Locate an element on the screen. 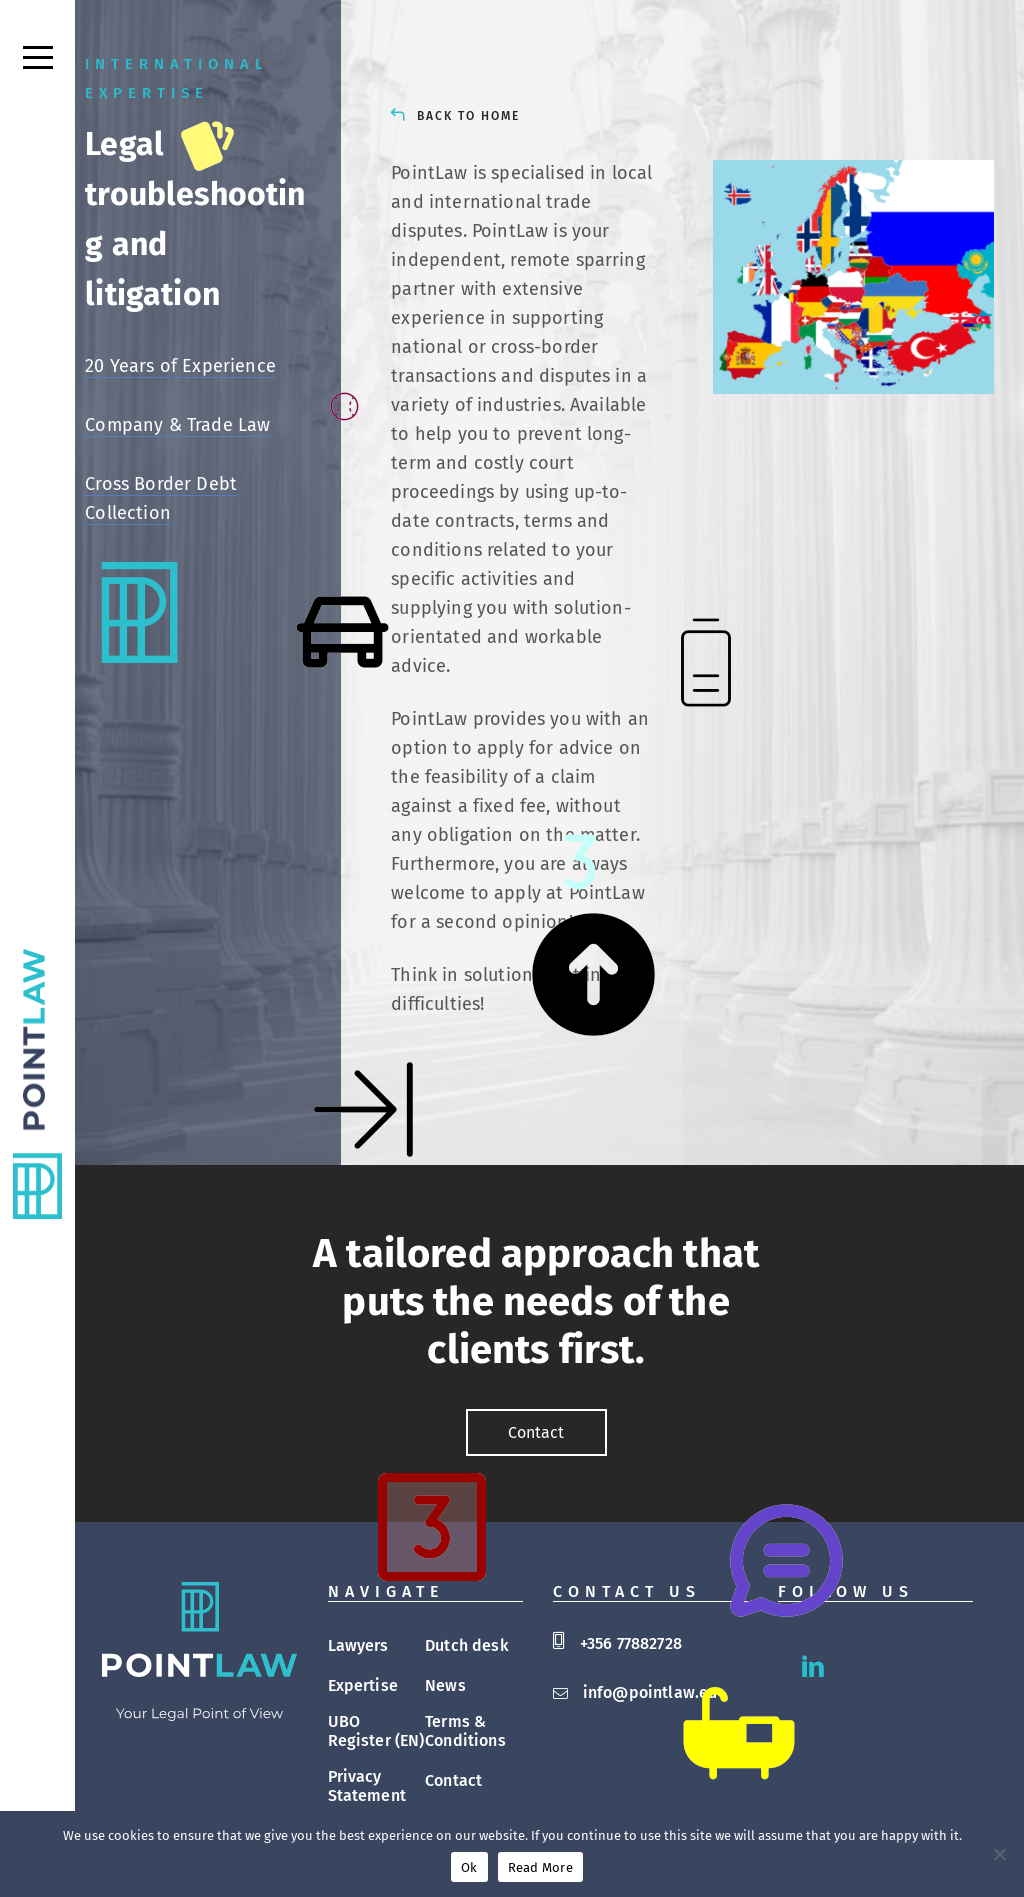 This screenshot has width=1024, height=1897. open chat or messaging is located at coordinates (786, 1560).